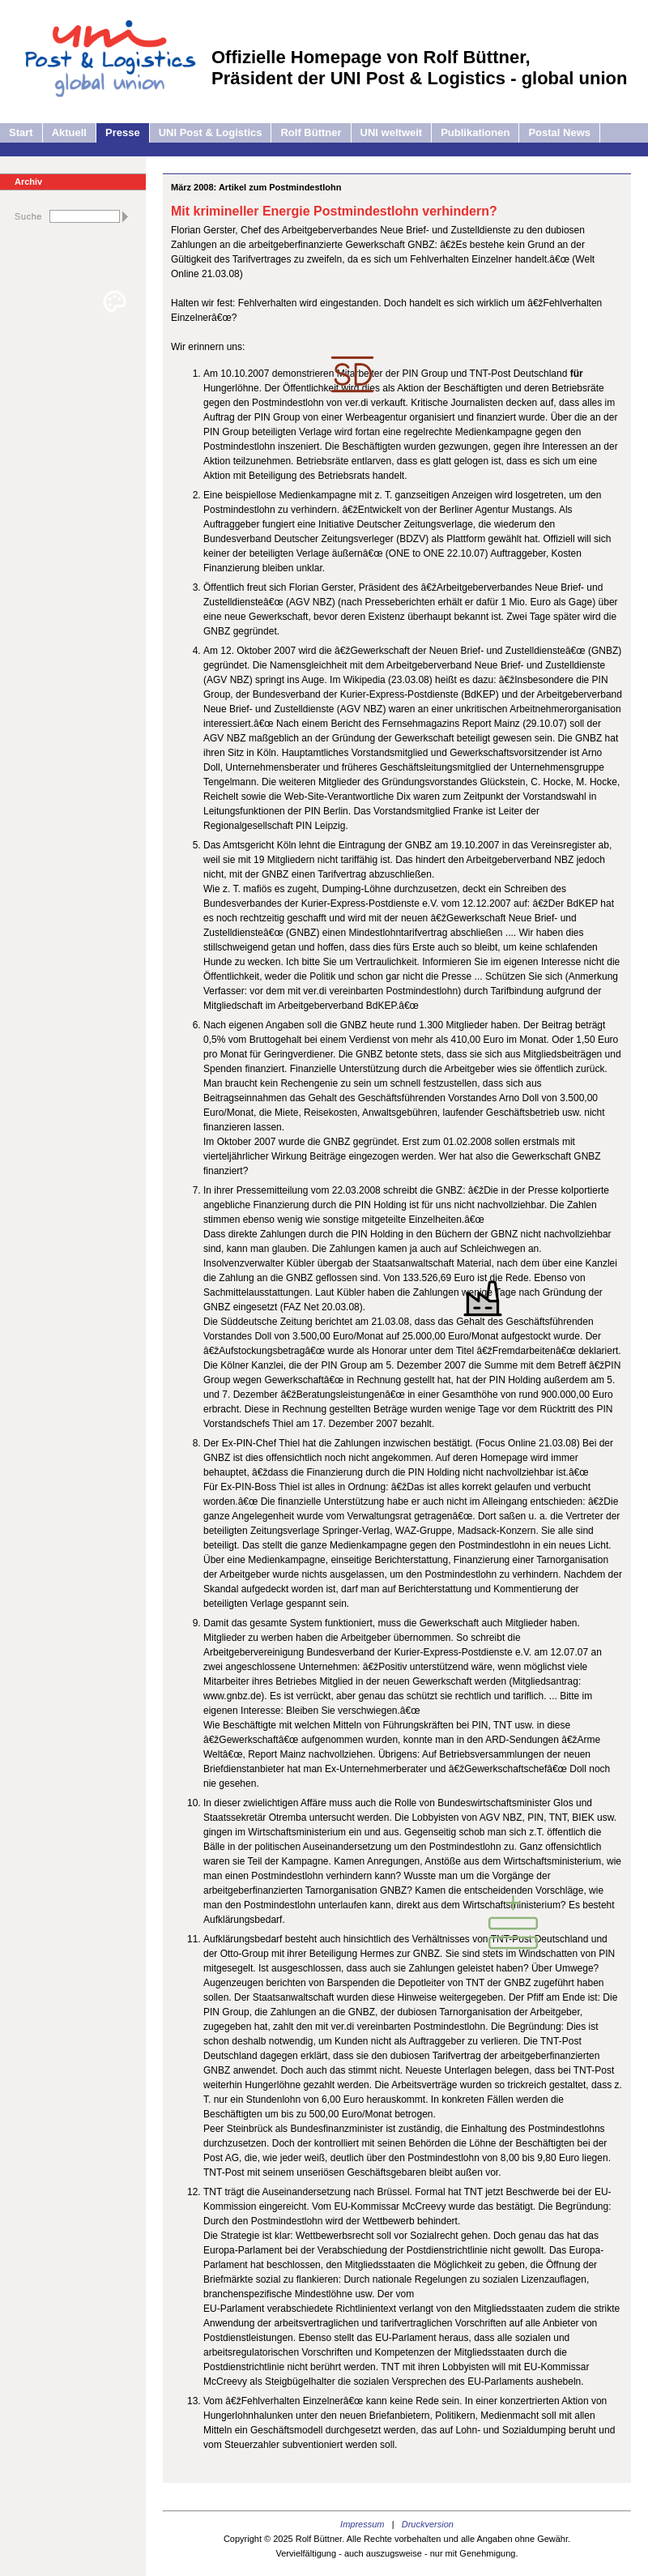  Describe the element at coordinates (352, 374) in the screenshot. I see `switch to standard definition video quality` at that location.